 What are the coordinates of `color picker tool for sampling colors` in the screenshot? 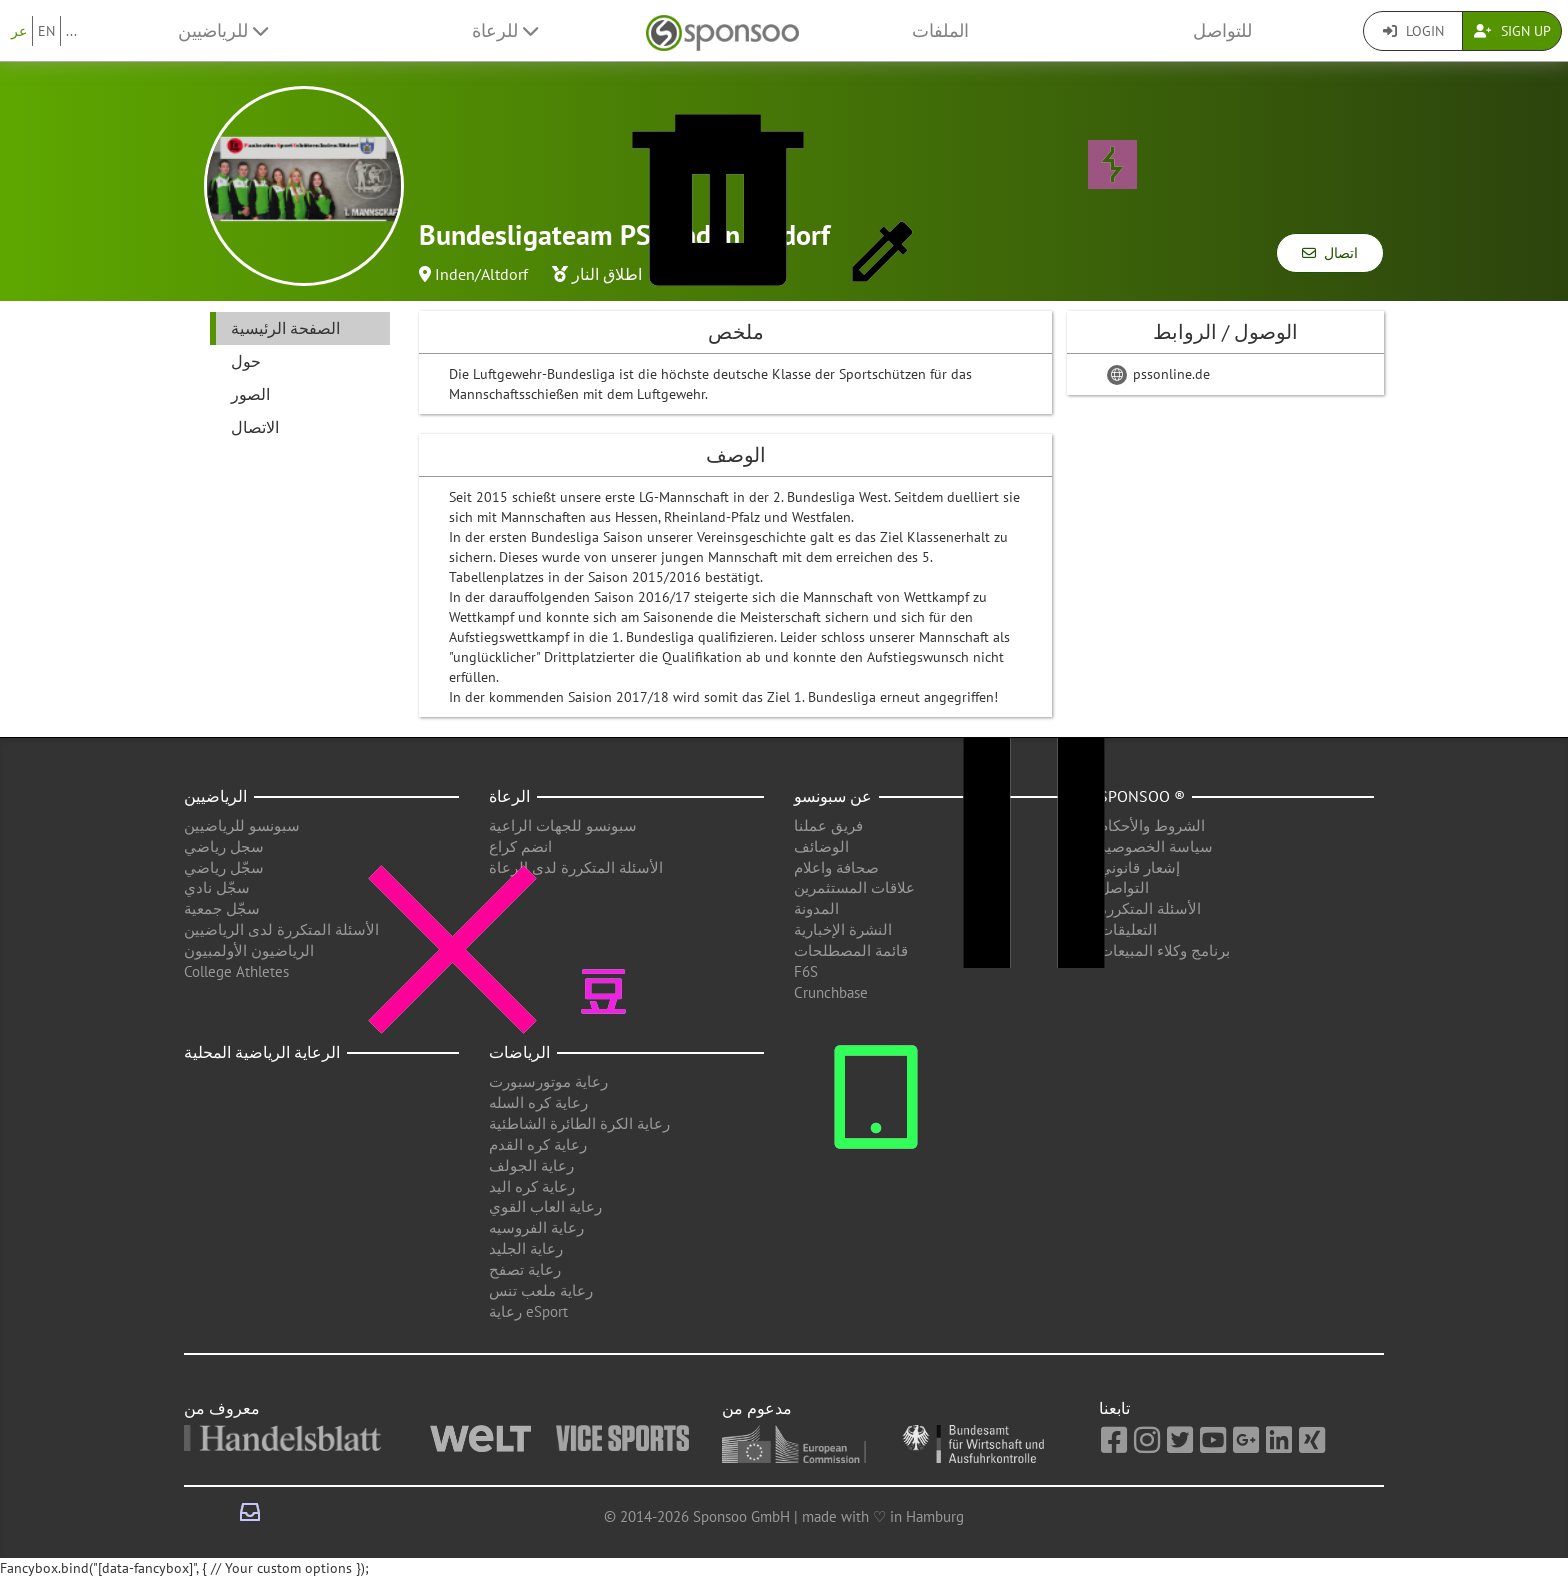 It's located at (883, 251).